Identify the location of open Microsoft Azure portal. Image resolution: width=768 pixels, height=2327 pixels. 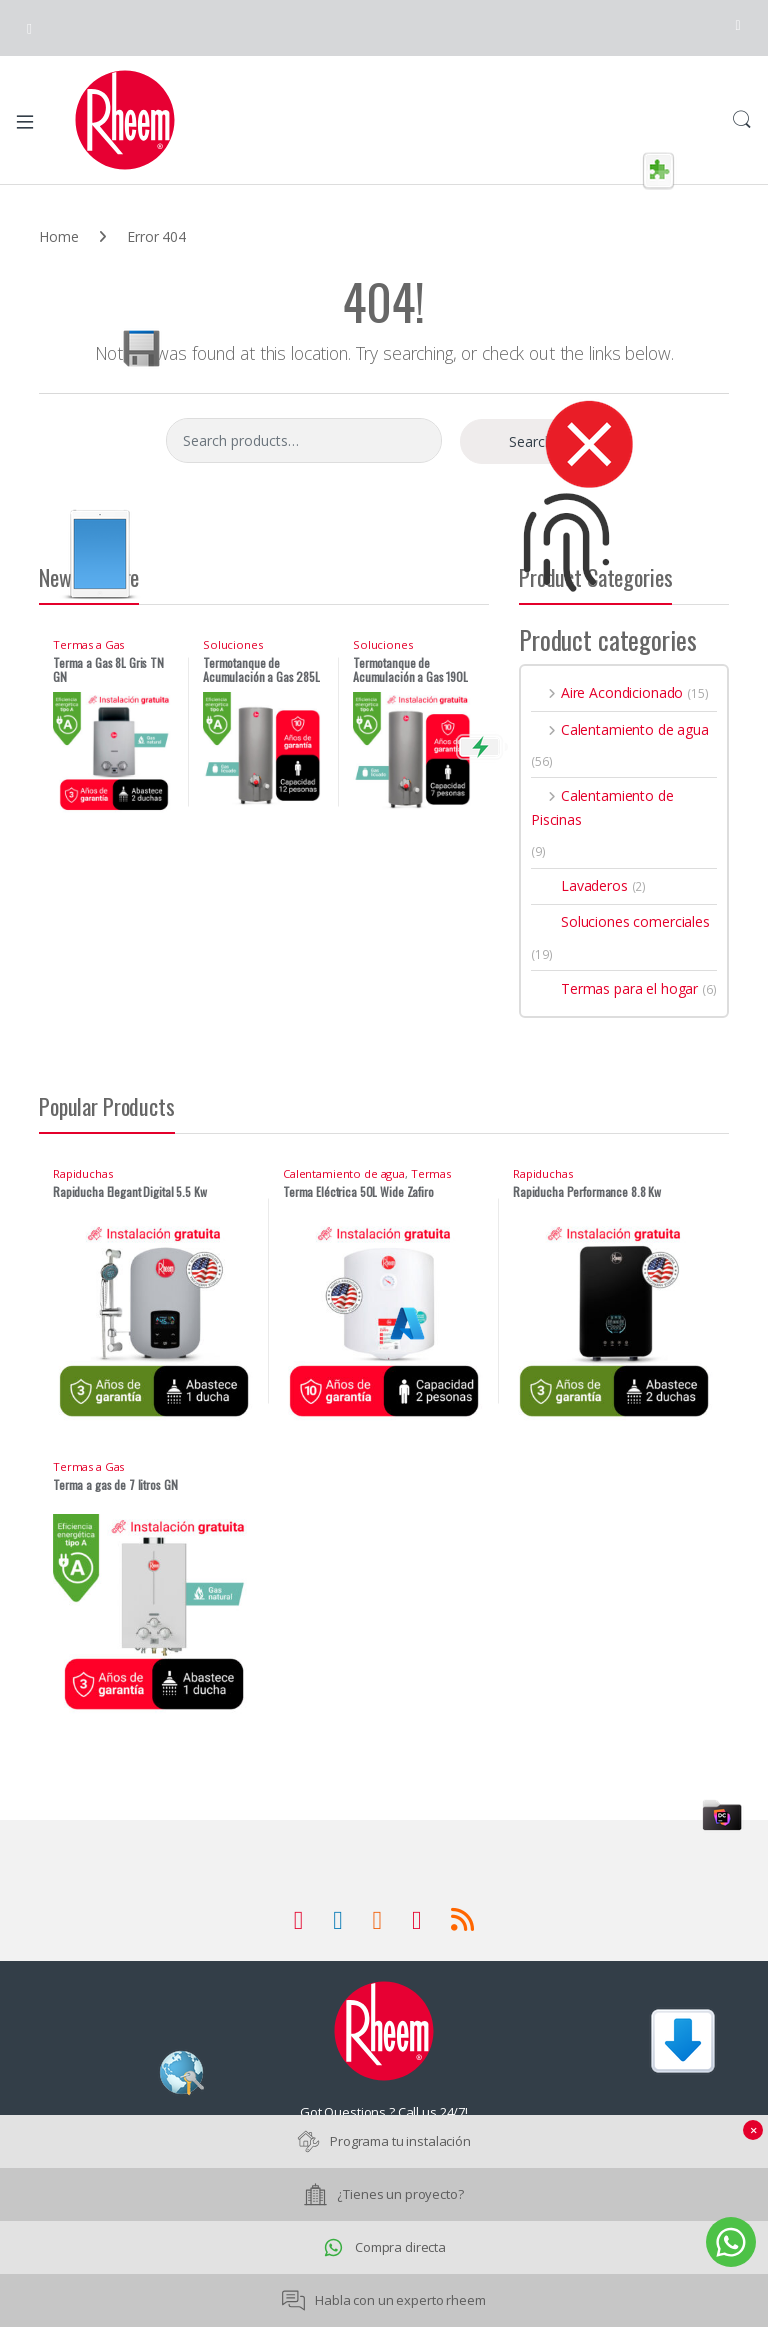
(407, 1323).